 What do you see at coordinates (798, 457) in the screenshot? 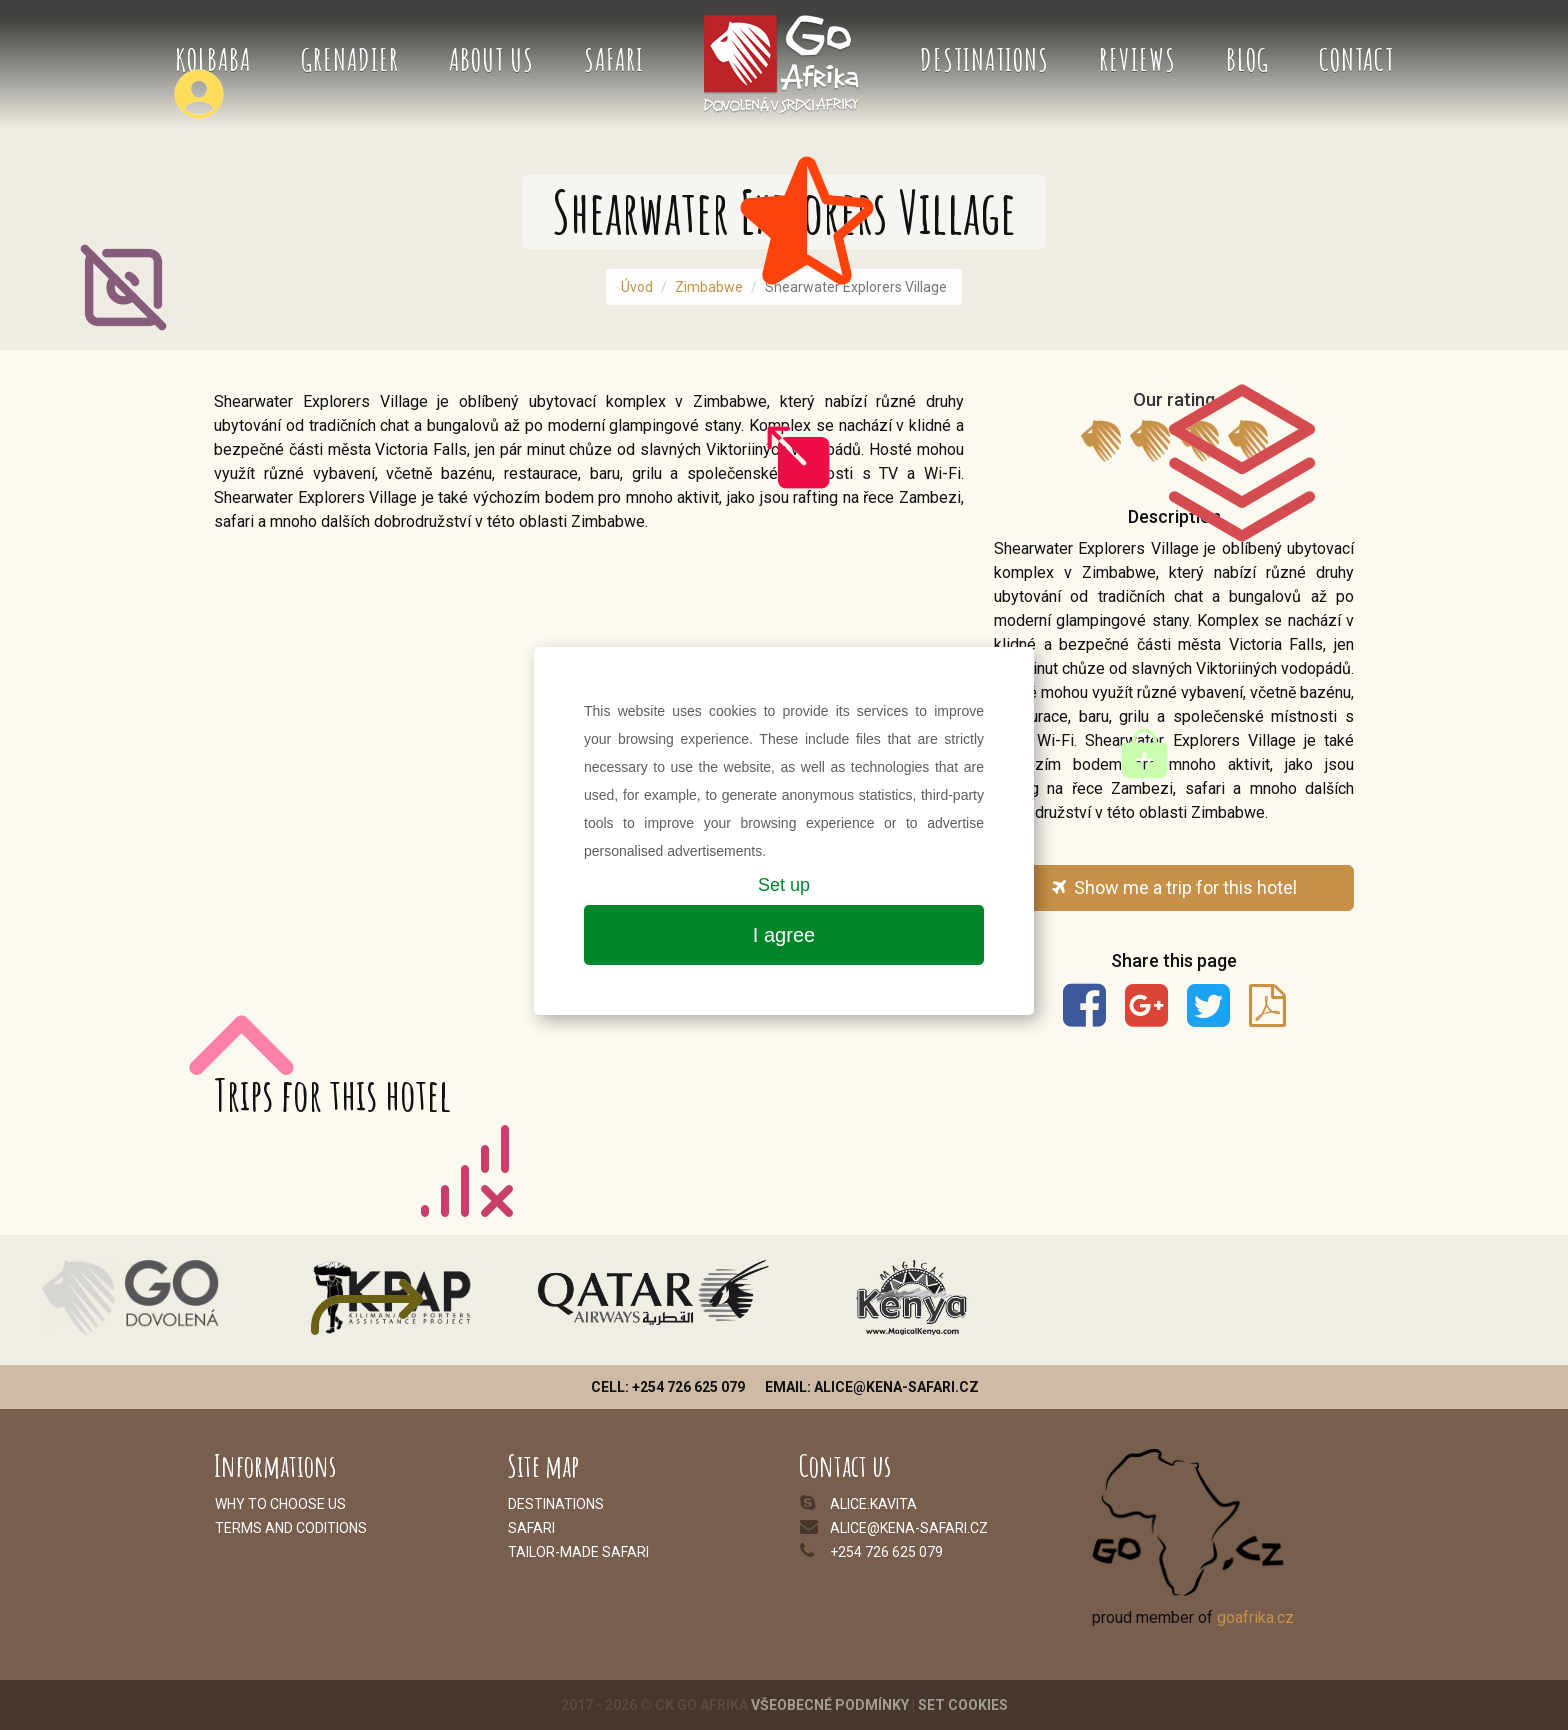
I see `open link in new window` at bounding box center [798, 457].